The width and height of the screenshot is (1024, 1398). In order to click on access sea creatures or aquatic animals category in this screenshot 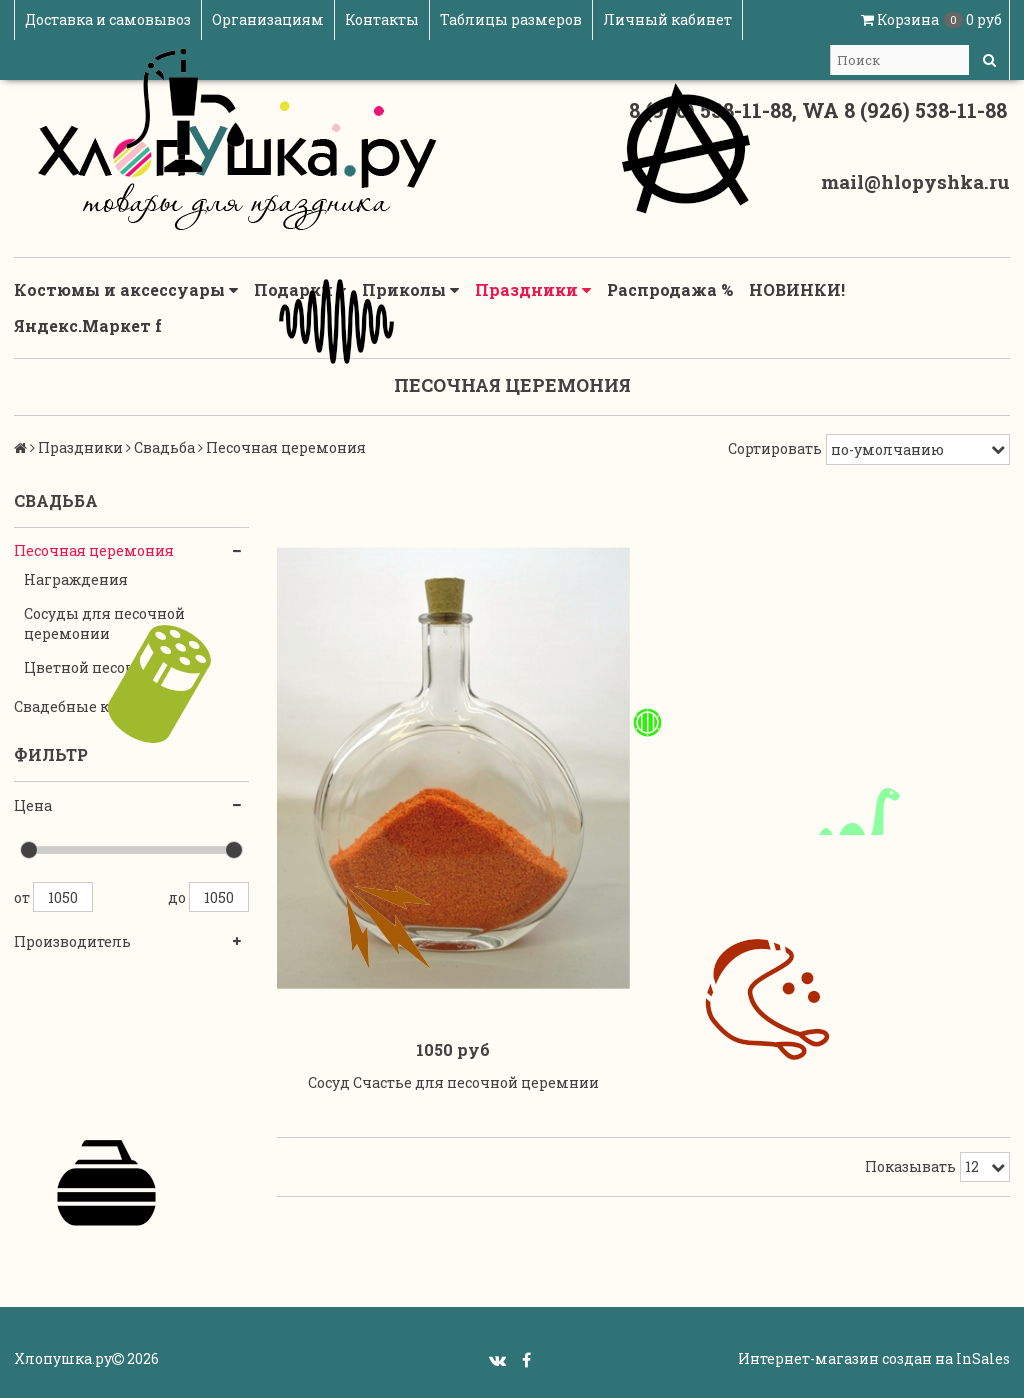, I will do `click(859, 811)`.